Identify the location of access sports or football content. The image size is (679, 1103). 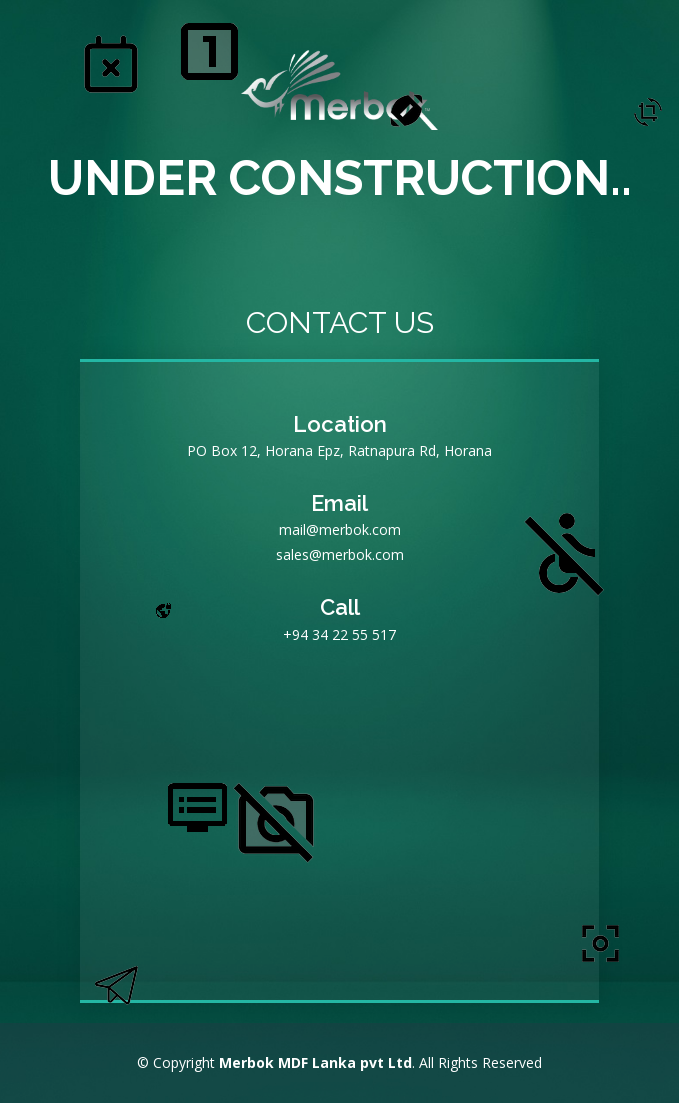
(406, 110).